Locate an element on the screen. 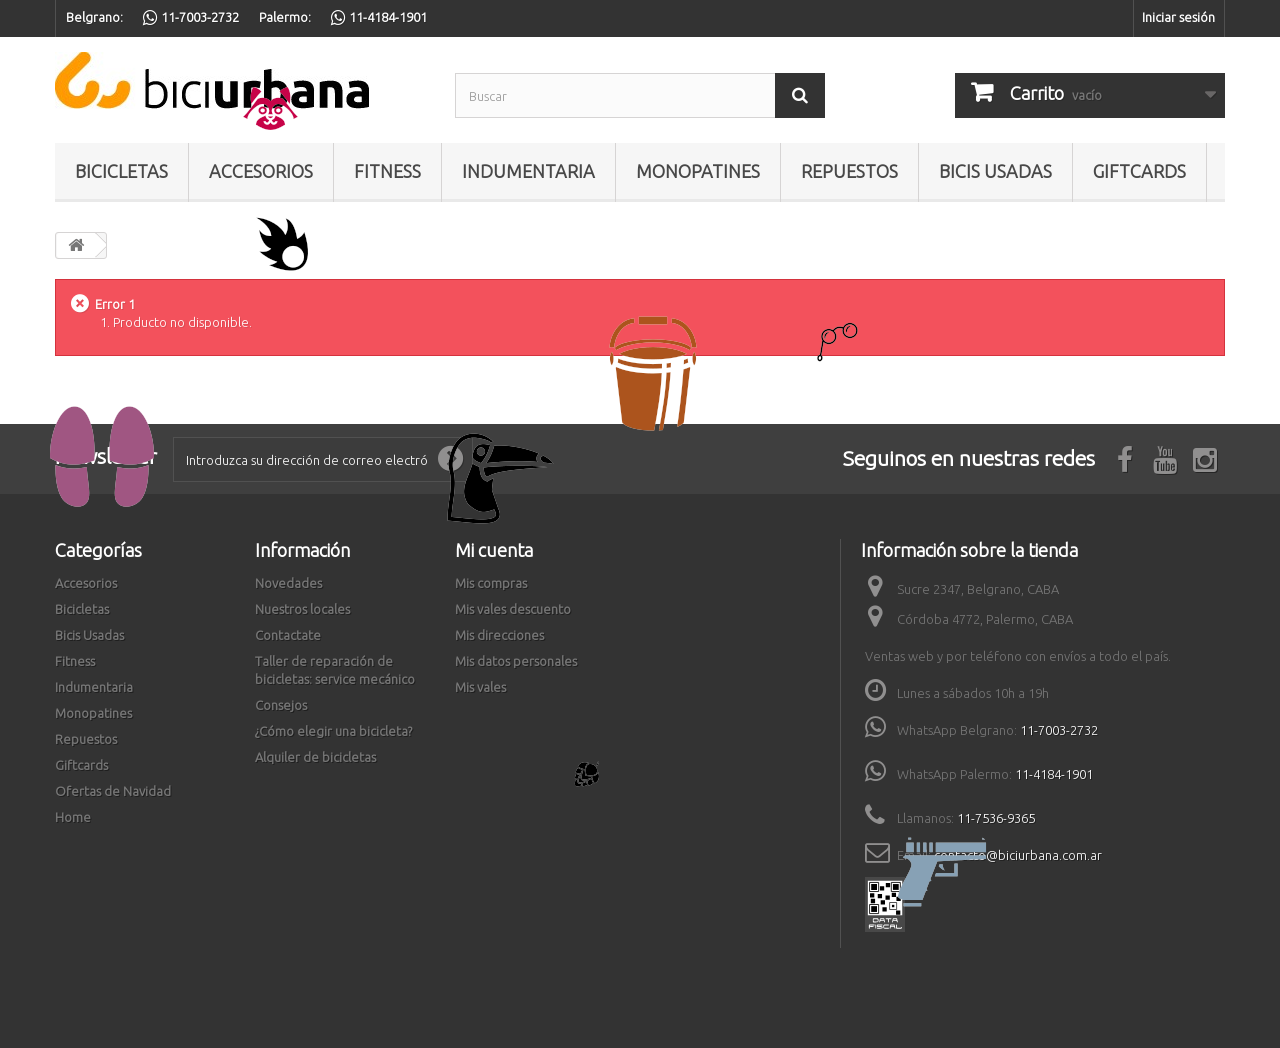 The height and width of the screenshot is (1048, 1280). indicates beer or brewing-related content is located at coordinates (587, 774).